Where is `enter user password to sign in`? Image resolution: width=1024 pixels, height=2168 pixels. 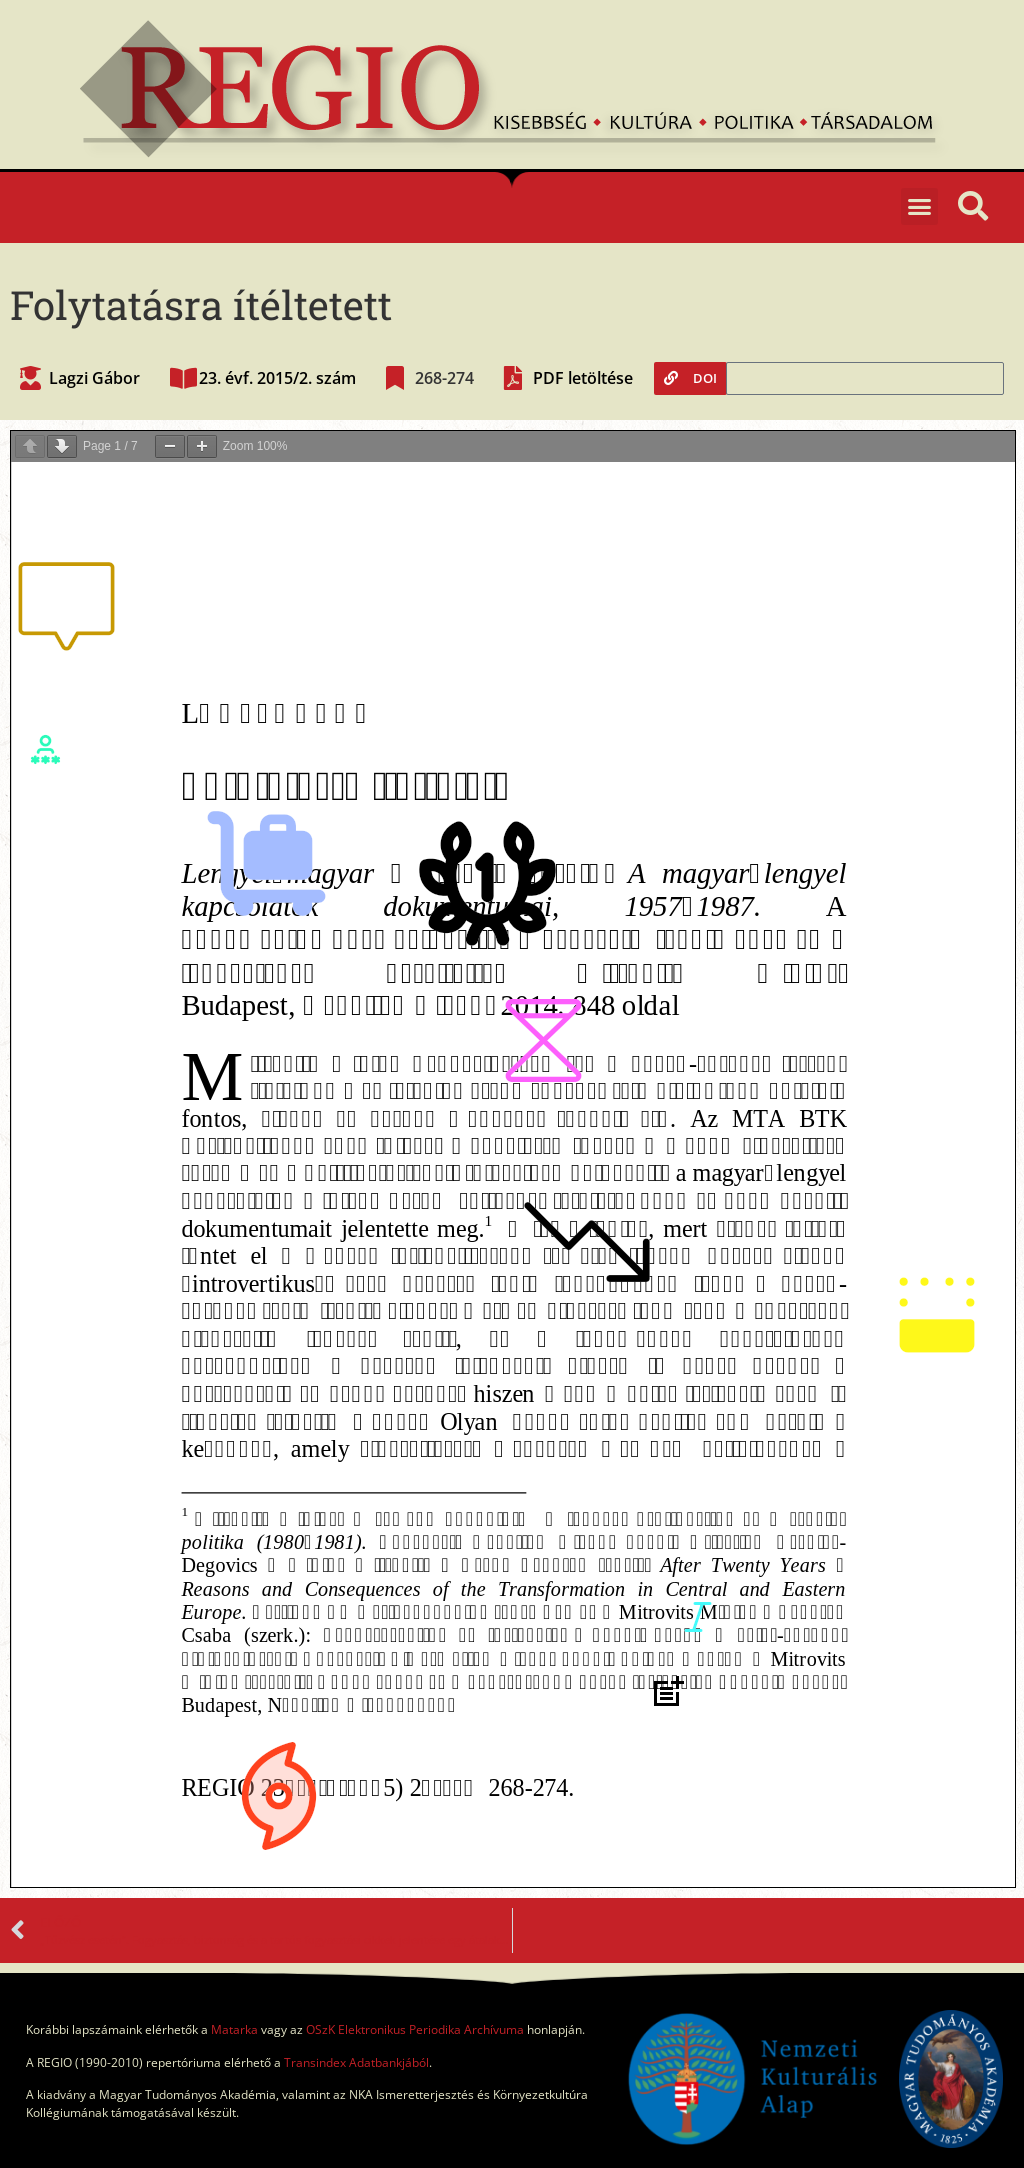
enter user password to sign in is located at coordinates (45, 749).